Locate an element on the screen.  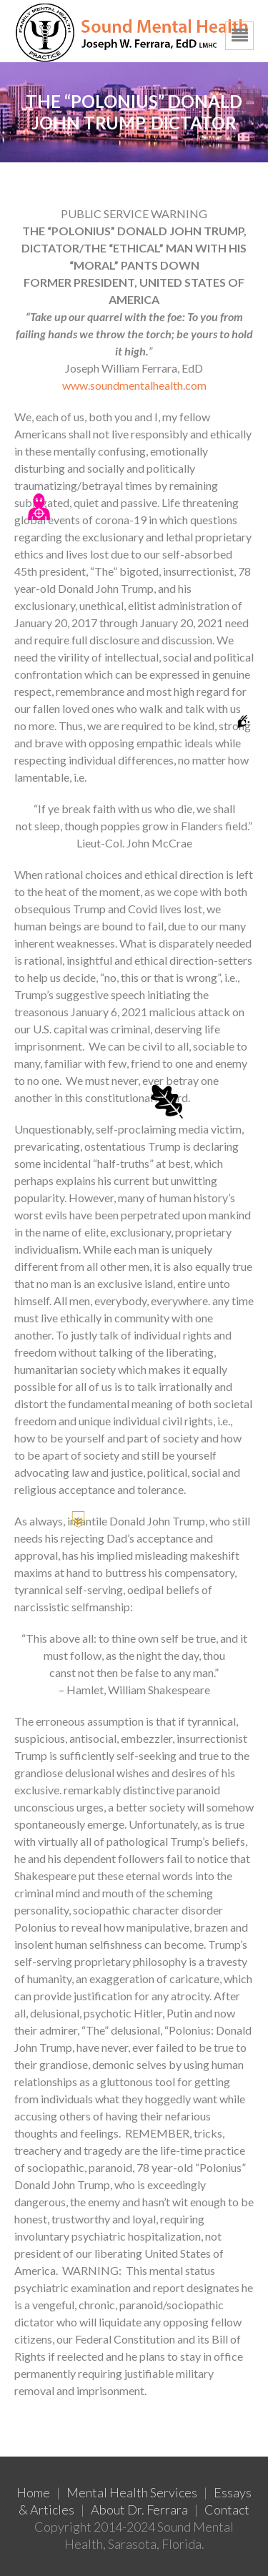
indicates rank level 2 or sergeant status is located at coordinates (78, 1519).